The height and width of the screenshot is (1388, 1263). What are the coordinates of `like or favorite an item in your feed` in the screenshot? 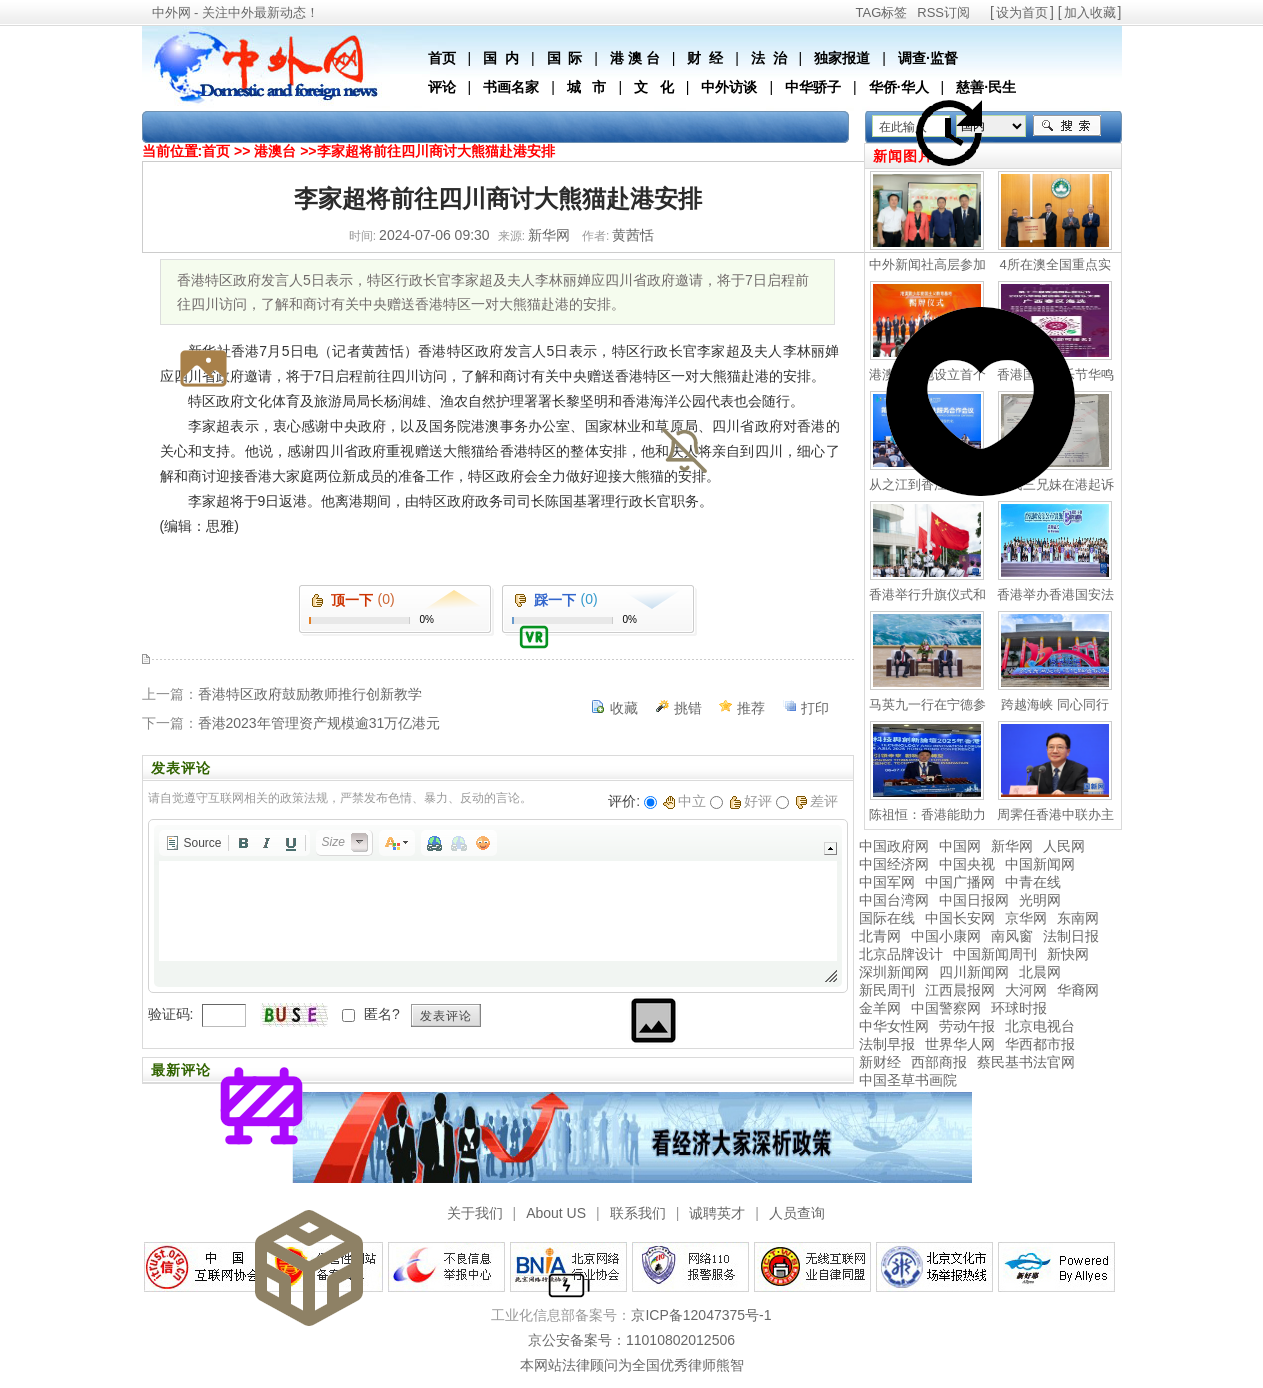 It's located at (980, 401).